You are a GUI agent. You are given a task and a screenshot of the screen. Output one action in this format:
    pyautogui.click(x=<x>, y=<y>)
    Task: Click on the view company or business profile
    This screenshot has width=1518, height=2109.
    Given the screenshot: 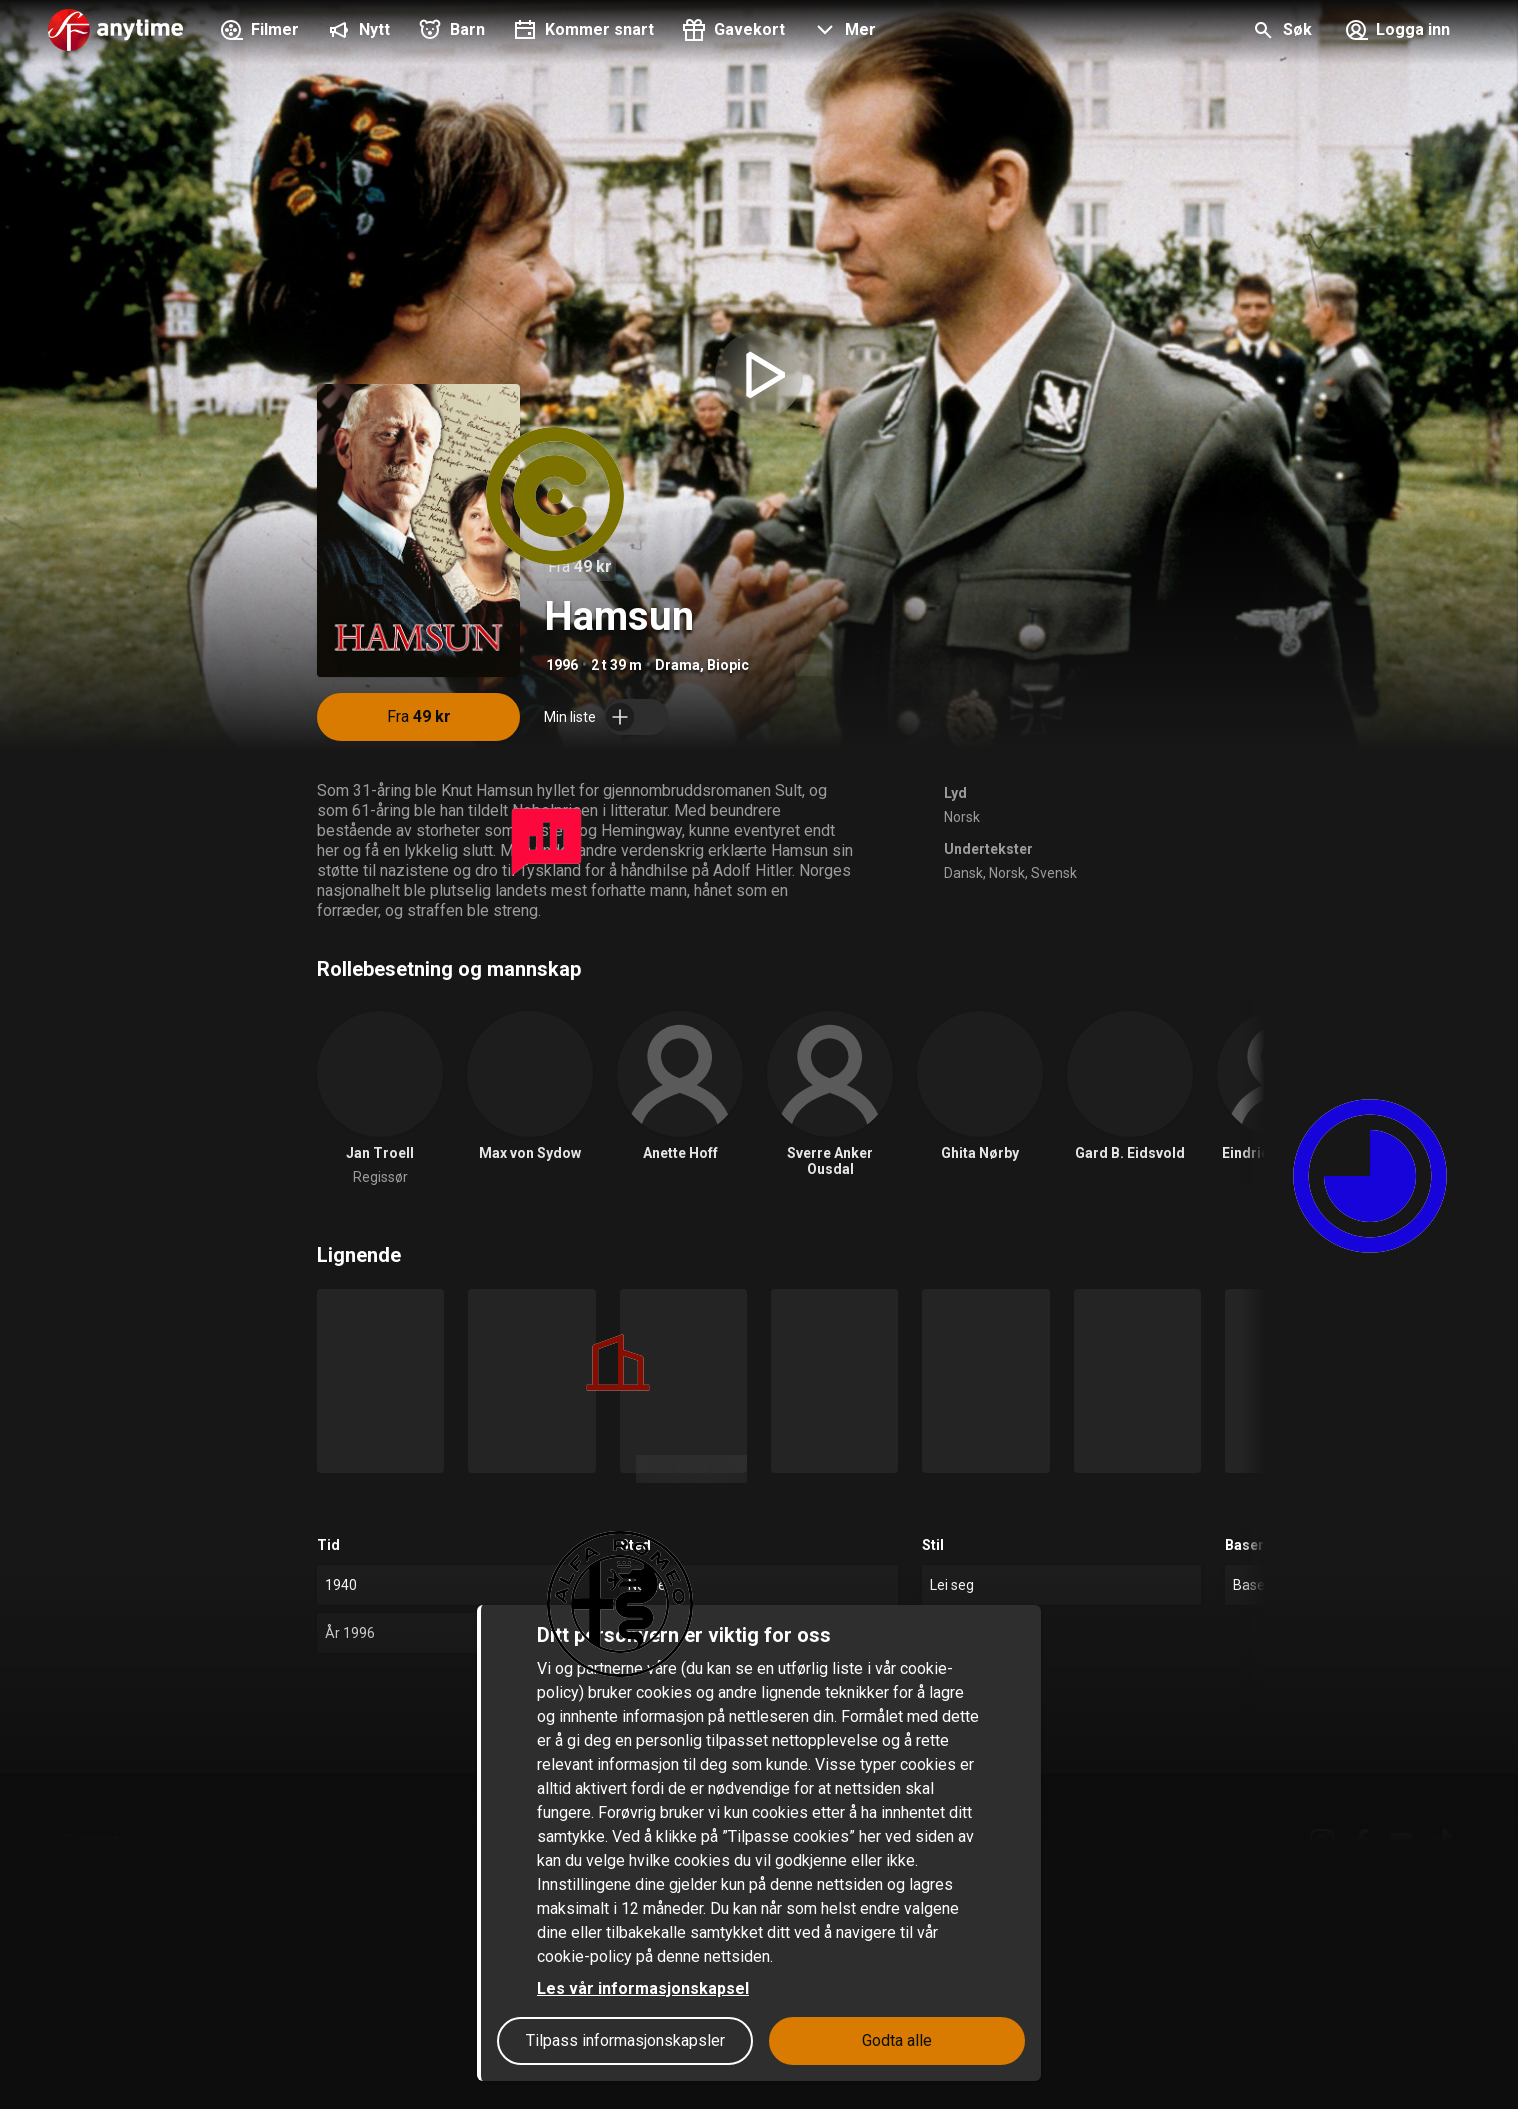 What is the action you would take?
    pyautogui.click(x=618, y=1365)
    